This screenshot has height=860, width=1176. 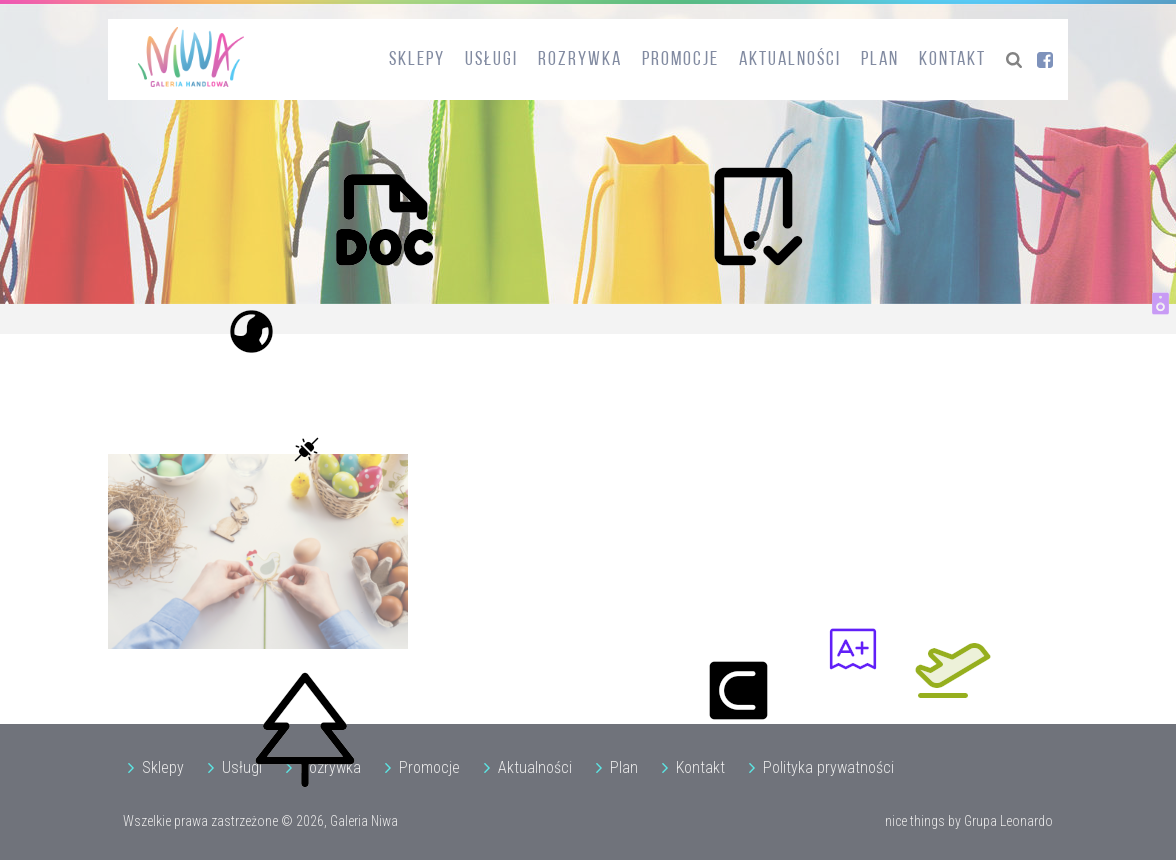 What do you see at coordinates (1160, 303) in the screenshot?
I see `access audio or speaker settings` at bounding box center [1160, 303].